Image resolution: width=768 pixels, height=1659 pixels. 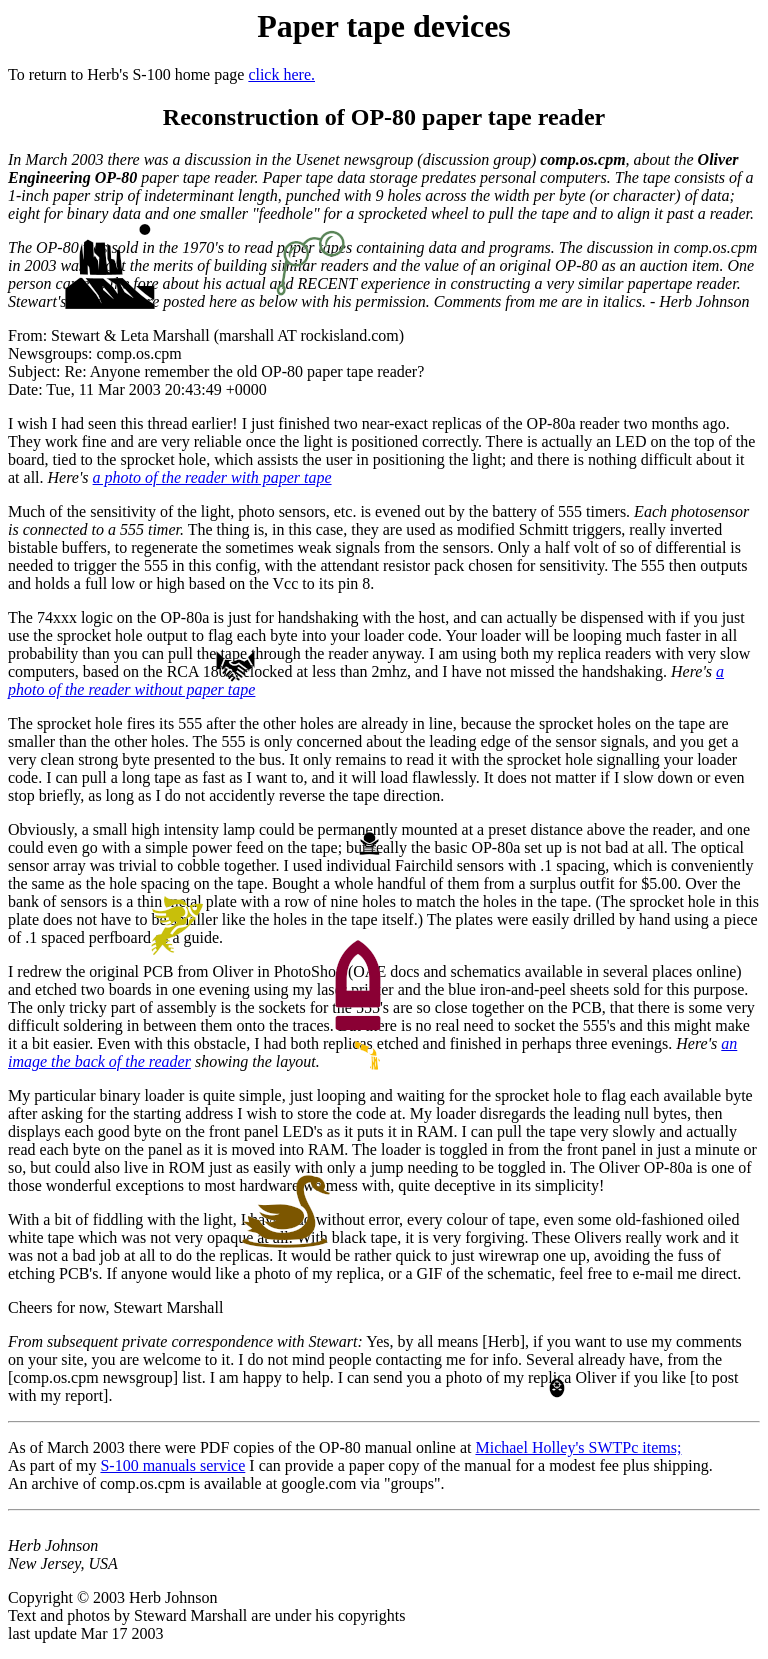 I want to click on navigate to Monument Valley game, so click(x=110, y=264).